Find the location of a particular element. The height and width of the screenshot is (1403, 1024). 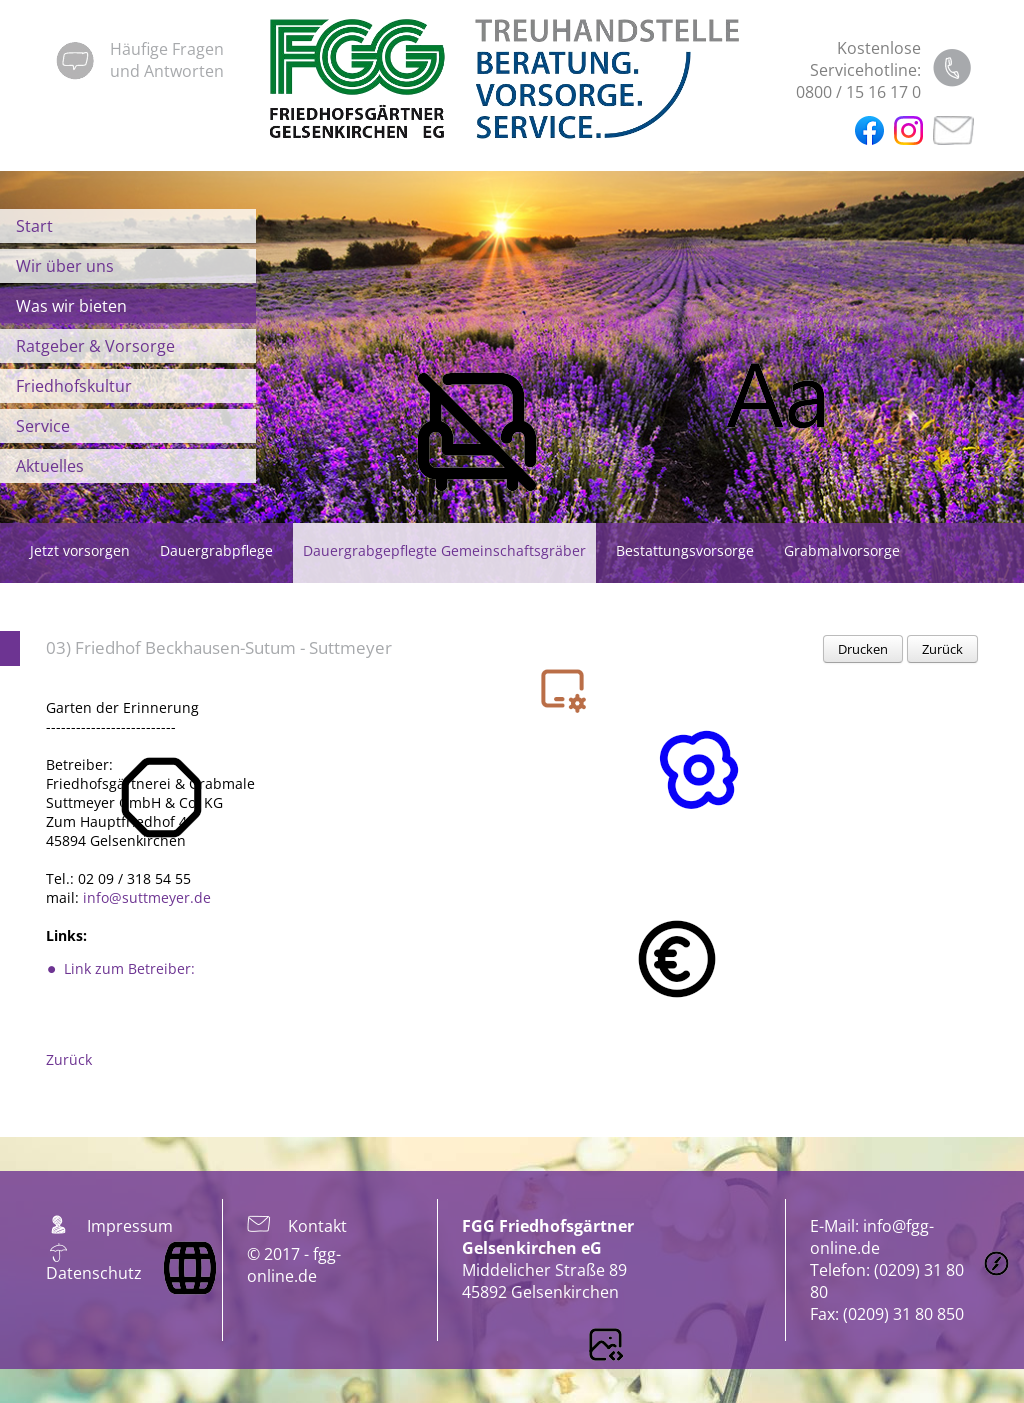

indicates a stop or warning state is located at coordinates (161, 797).